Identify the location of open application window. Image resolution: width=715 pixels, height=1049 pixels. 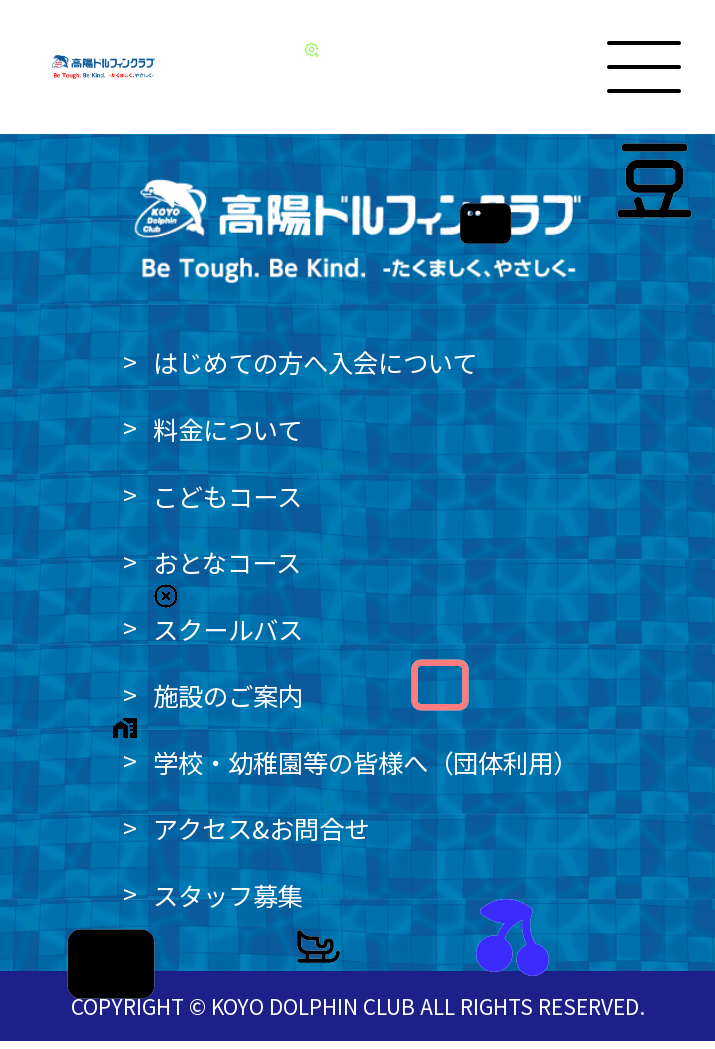
(485, 223).